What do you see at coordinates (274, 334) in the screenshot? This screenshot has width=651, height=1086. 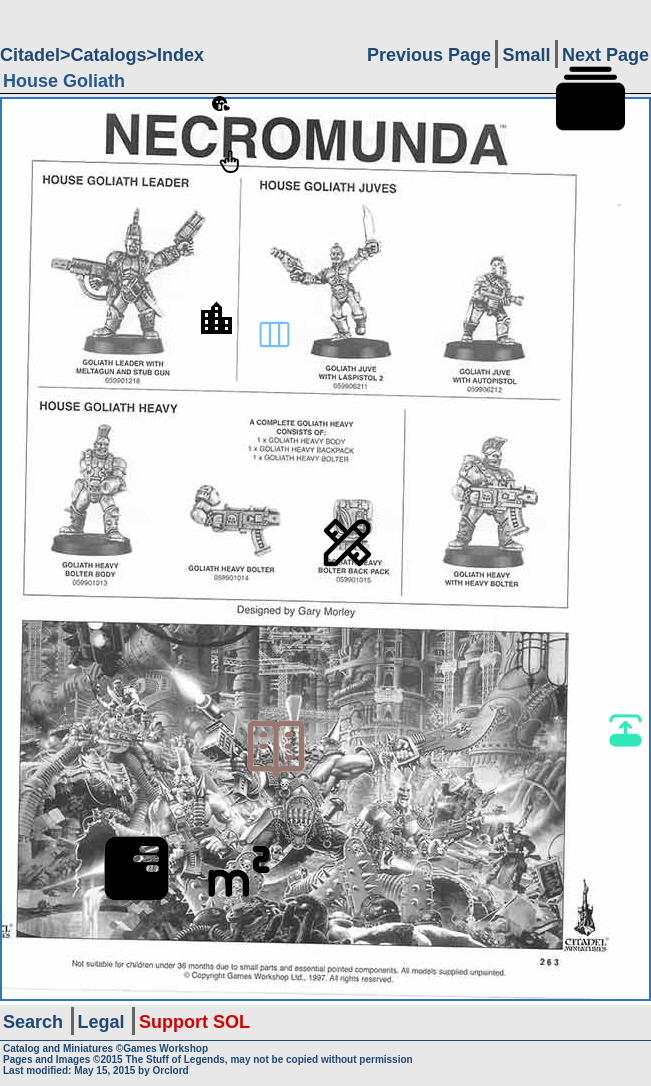 I see `switch to column view layout` at bounding box center [274, 334].